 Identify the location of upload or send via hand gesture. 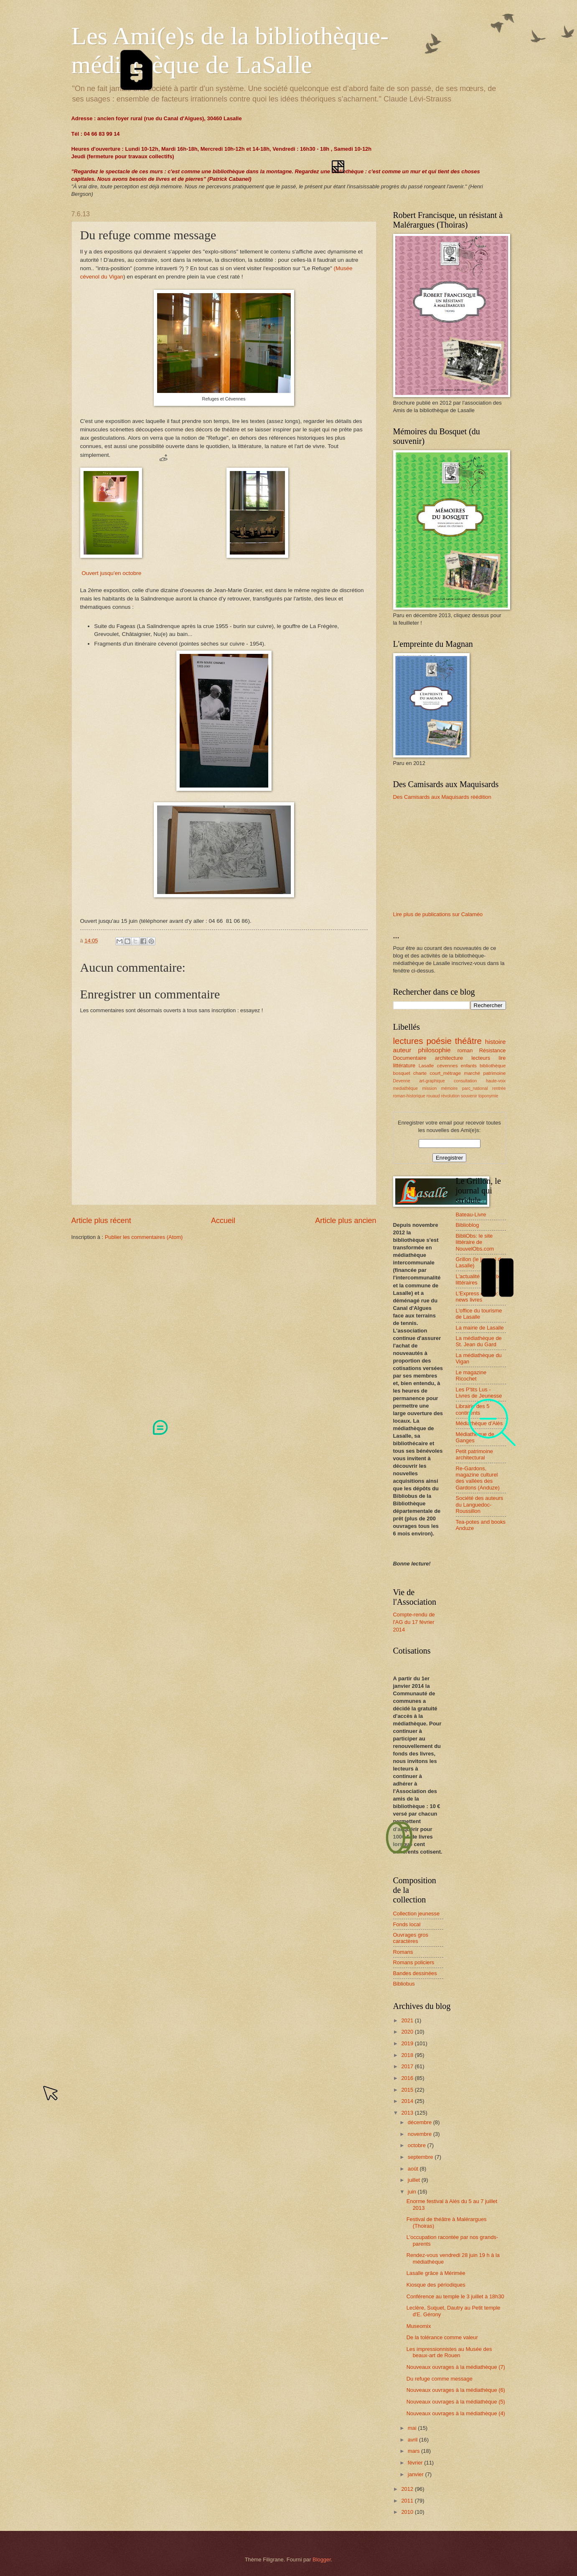
(164, 458).